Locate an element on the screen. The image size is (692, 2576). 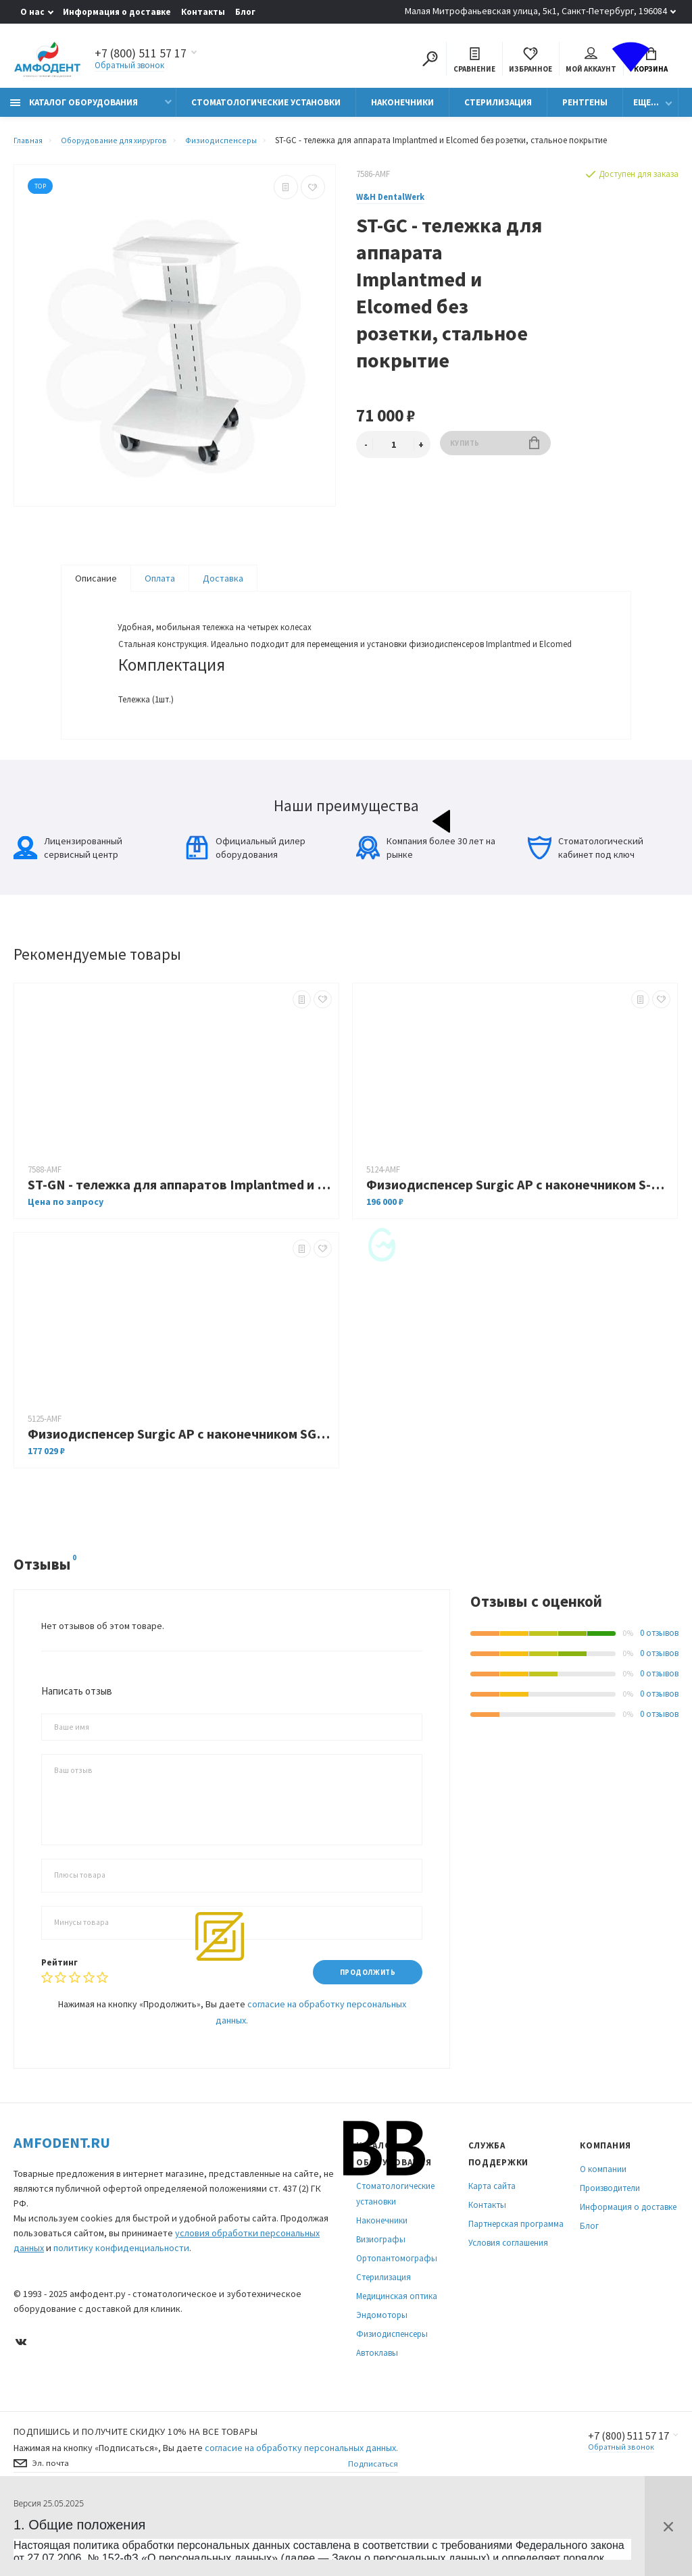
indicates active wifi connection is located at coordinates (631, 57).